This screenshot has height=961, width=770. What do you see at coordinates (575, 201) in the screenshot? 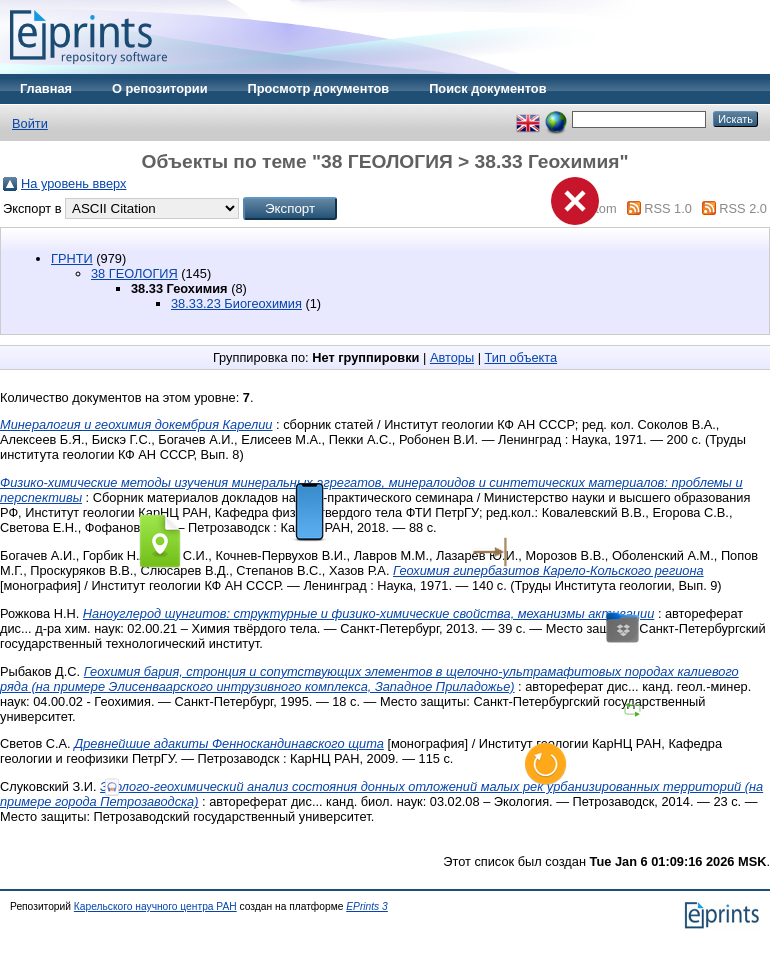
I see `cancel the current action` at bounding box center [575, 201].